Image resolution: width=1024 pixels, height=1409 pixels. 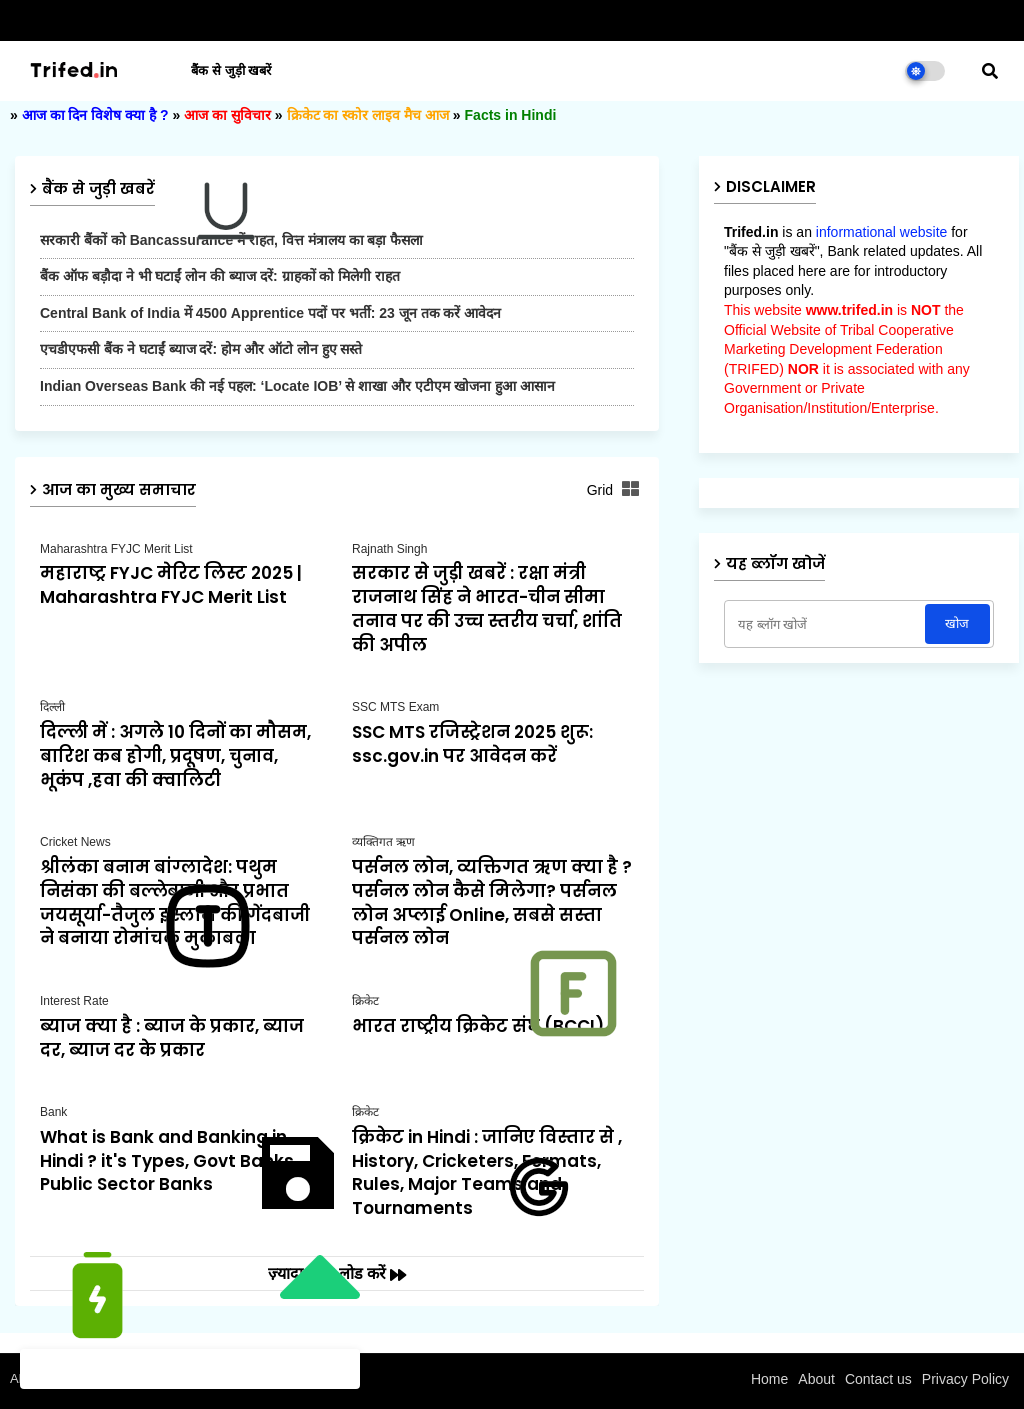 I want to click on navigate up or go to previous item, so click(x=320, y=1299).